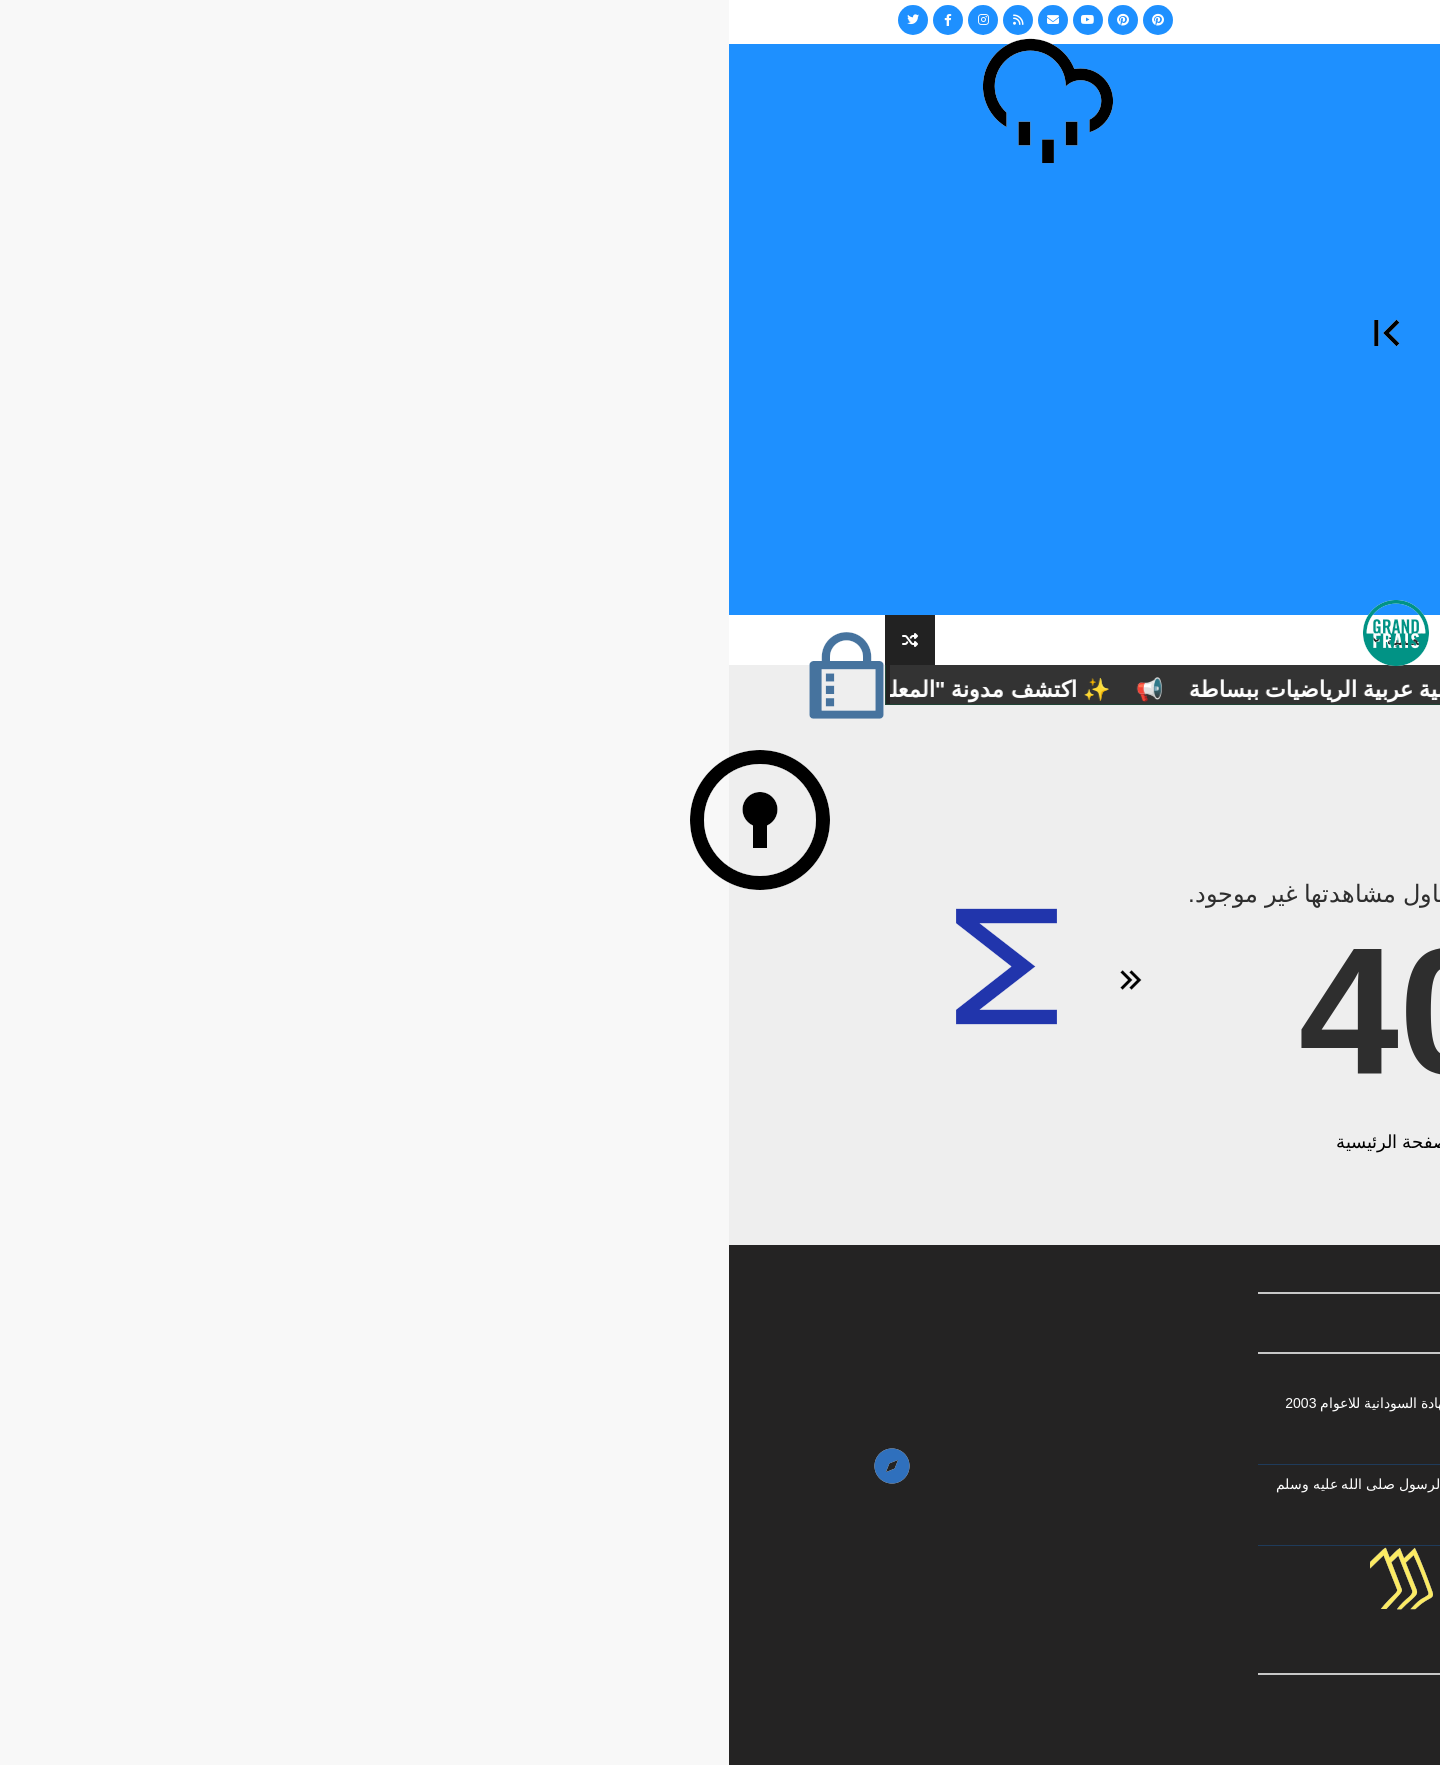 Image resolution: width=1440 pixels, height=1765 pixels. I want to click on lock or secure a room, so click(760, 820).